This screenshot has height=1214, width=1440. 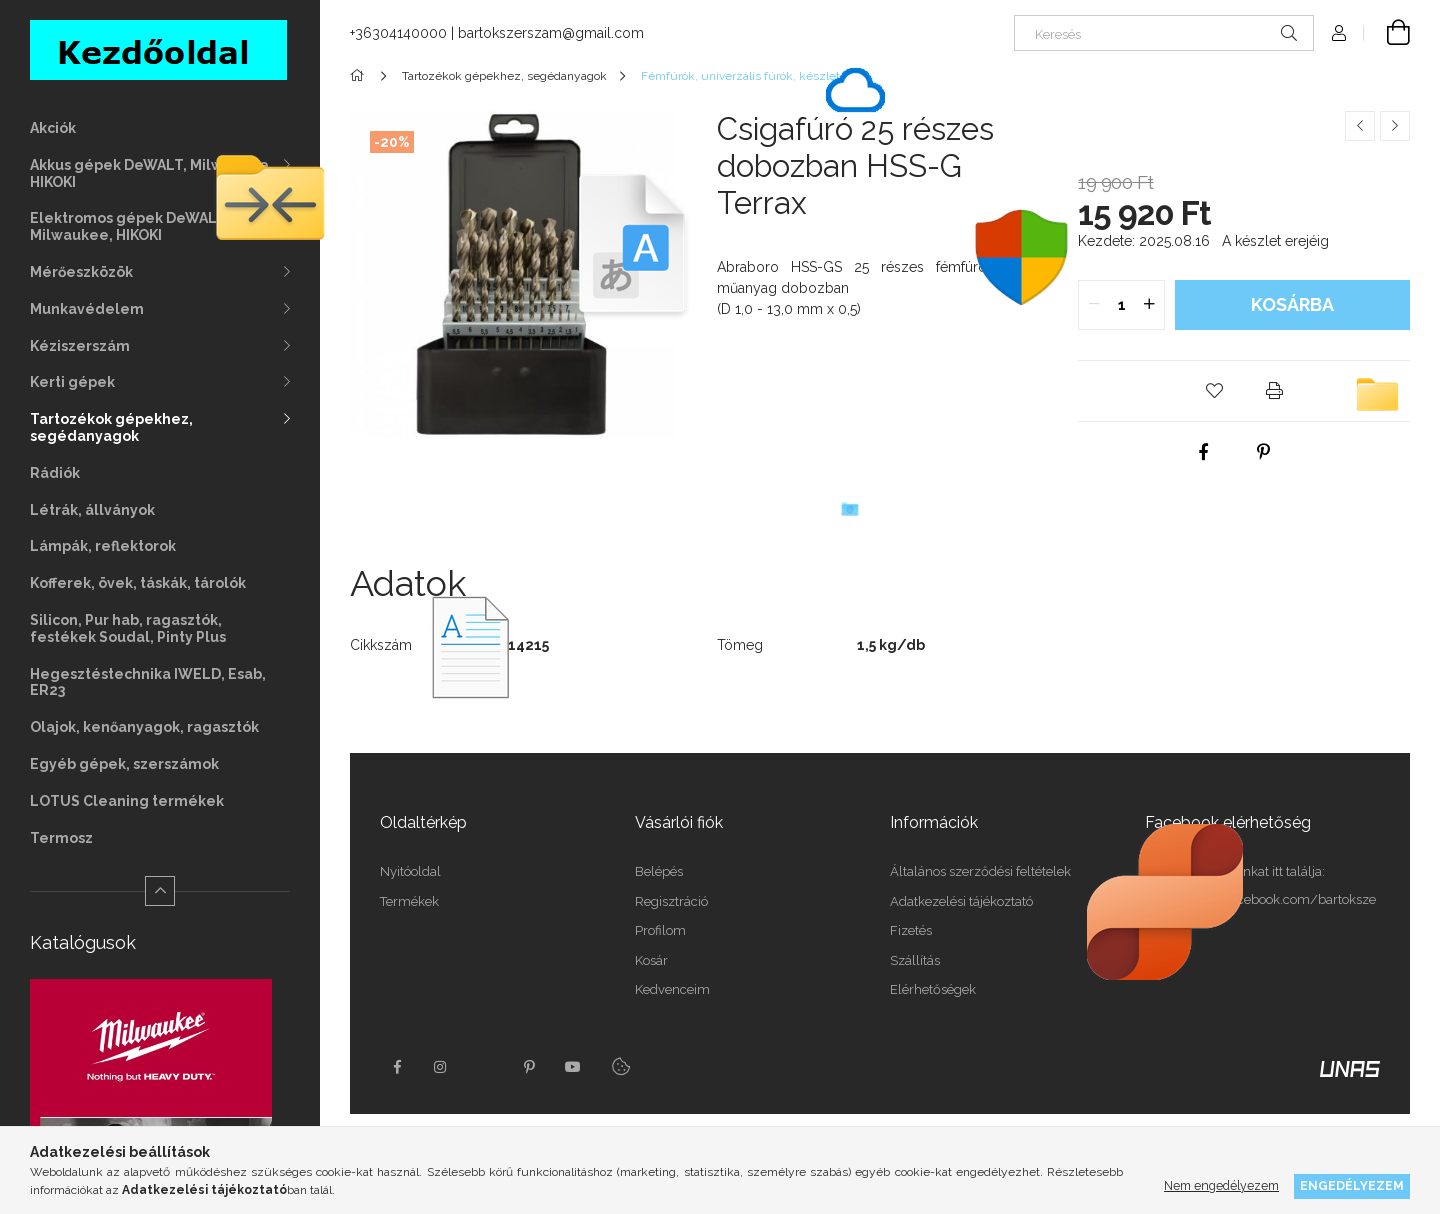 I want to click on open a text document or word processing file, so click(x=470, y=647).